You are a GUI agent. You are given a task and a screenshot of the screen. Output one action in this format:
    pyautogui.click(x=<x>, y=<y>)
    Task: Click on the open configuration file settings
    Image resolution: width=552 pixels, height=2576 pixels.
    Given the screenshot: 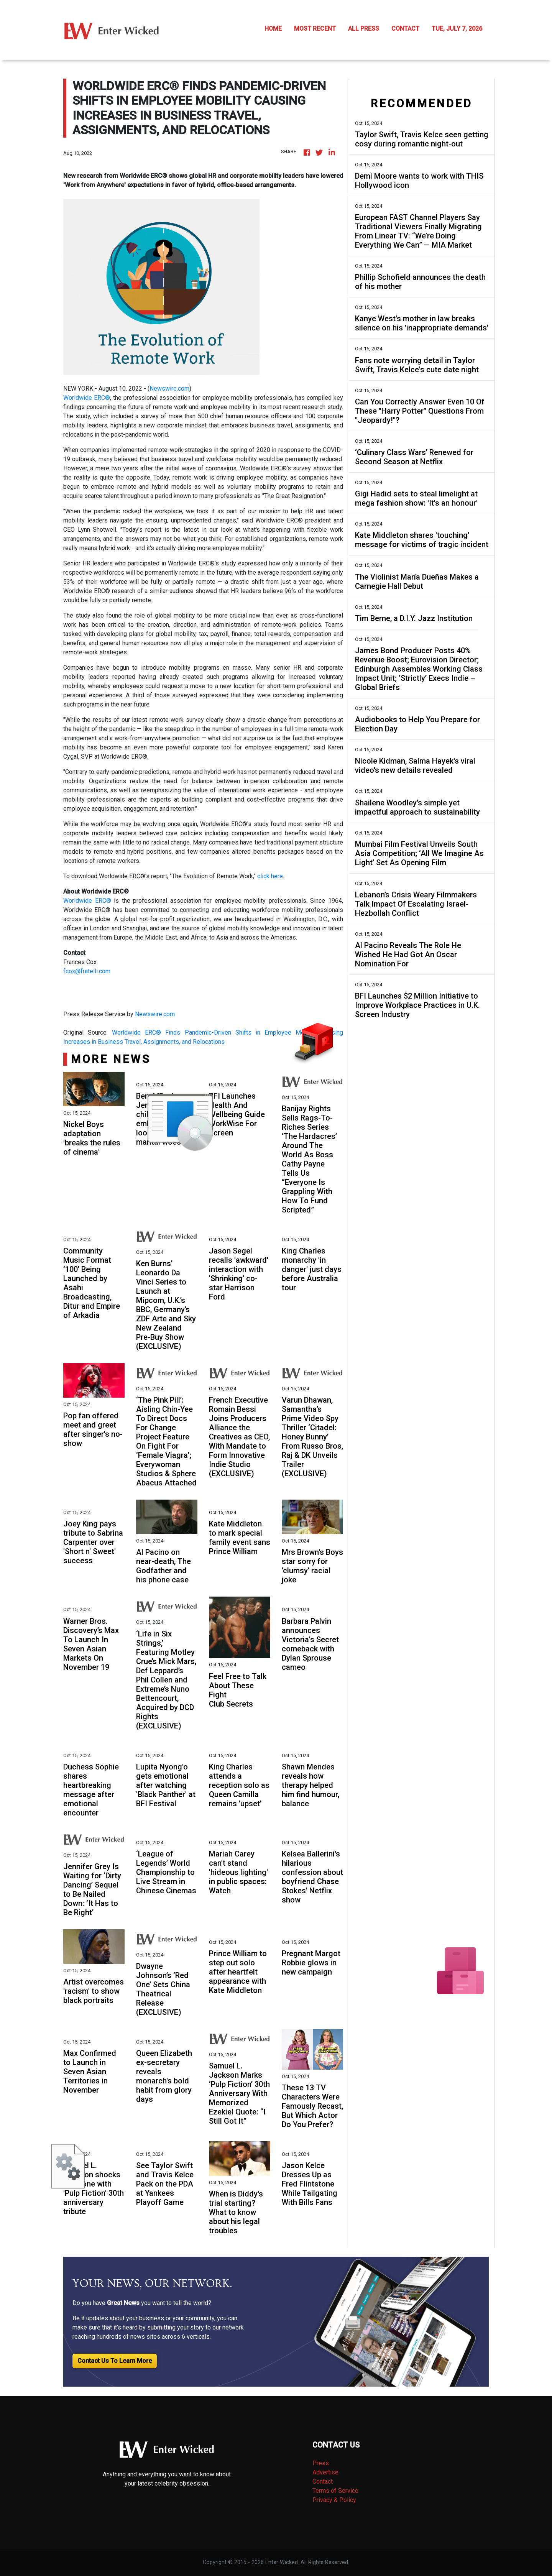 What is the action you would take?
    pyautogui.click(x=68, y=2166)
    